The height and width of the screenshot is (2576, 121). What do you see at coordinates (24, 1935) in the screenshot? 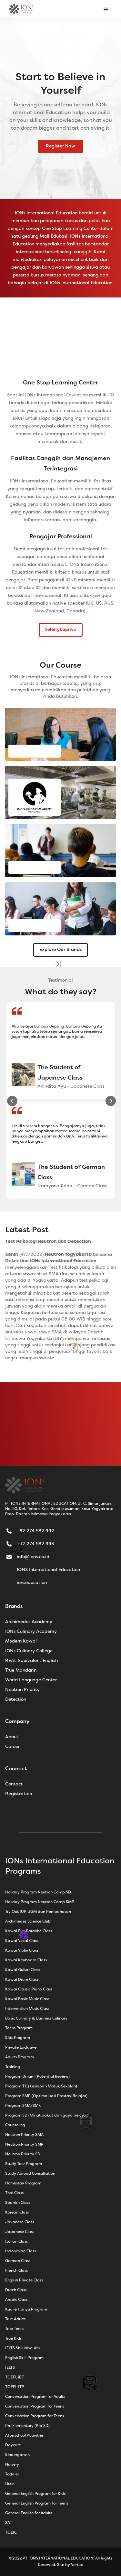
I see `add a website to favorites` at bounding box center [24, 1935].